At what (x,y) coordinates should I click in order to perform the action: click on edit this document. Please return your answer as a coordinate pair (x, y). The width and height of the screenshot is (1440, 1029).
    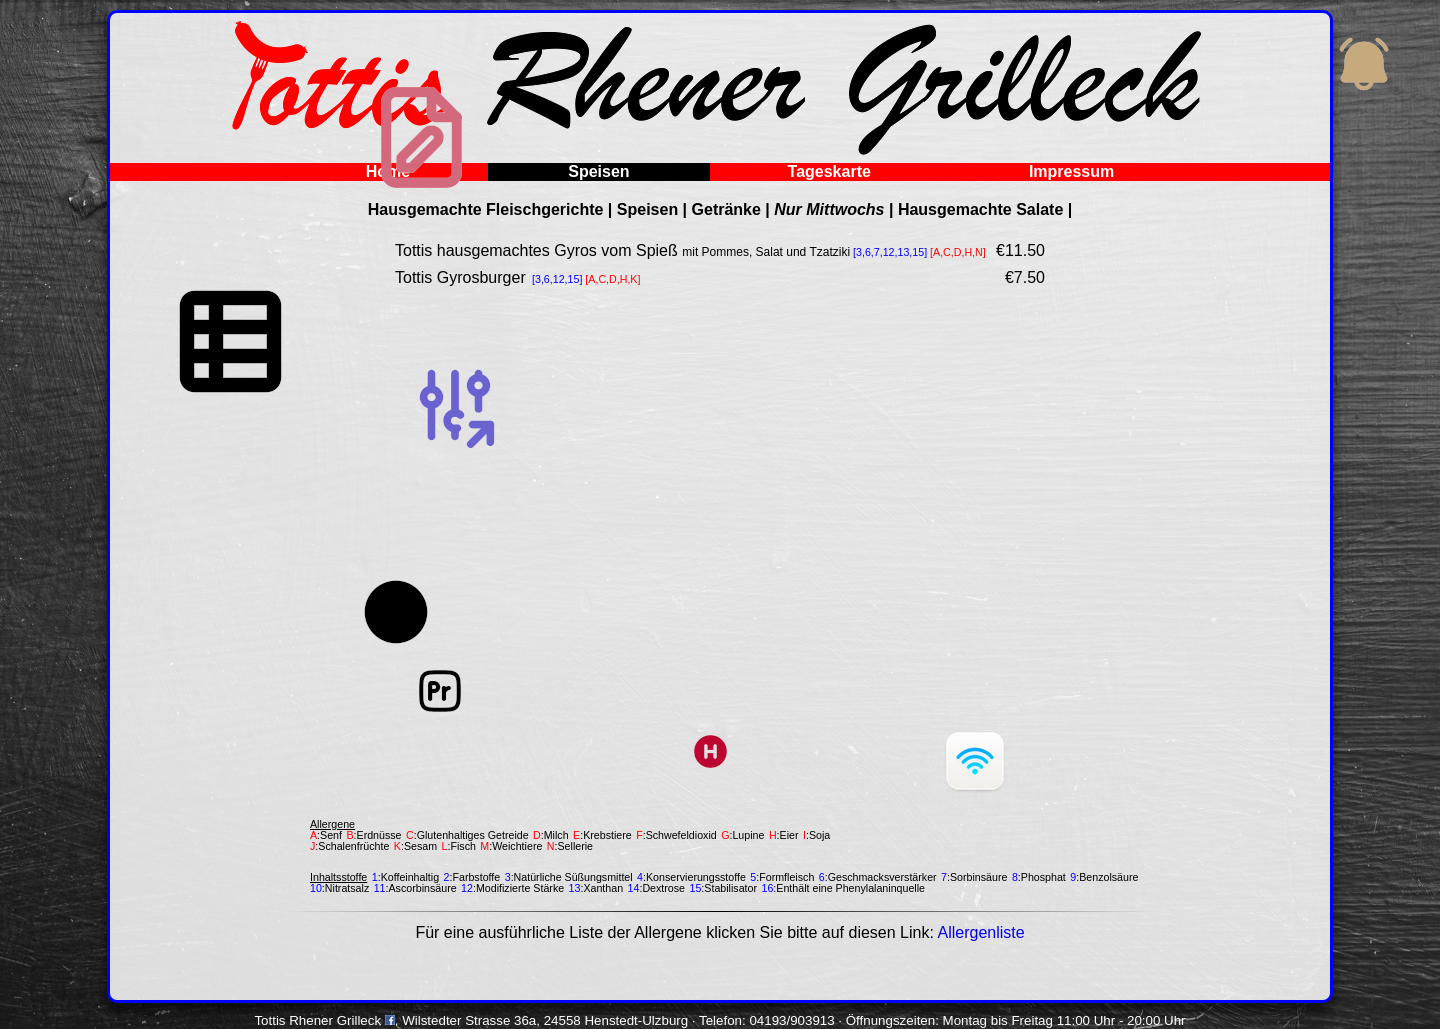
    Looking at the image, I should click on (421, 137).